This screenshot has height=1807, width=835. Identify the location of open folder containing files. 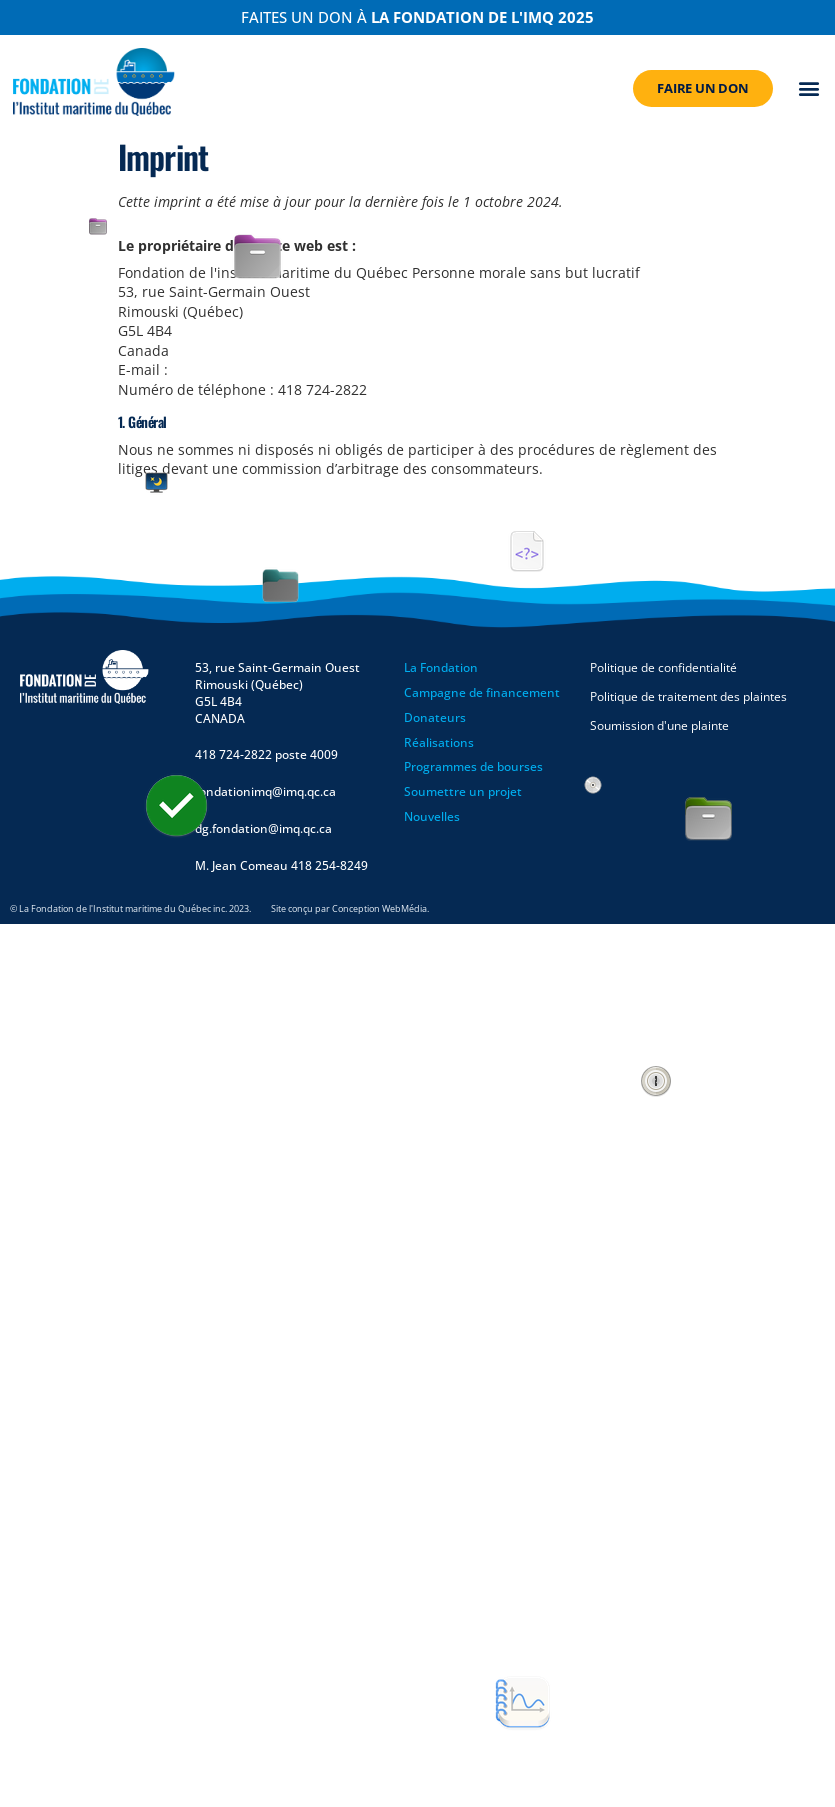
(280, 585).